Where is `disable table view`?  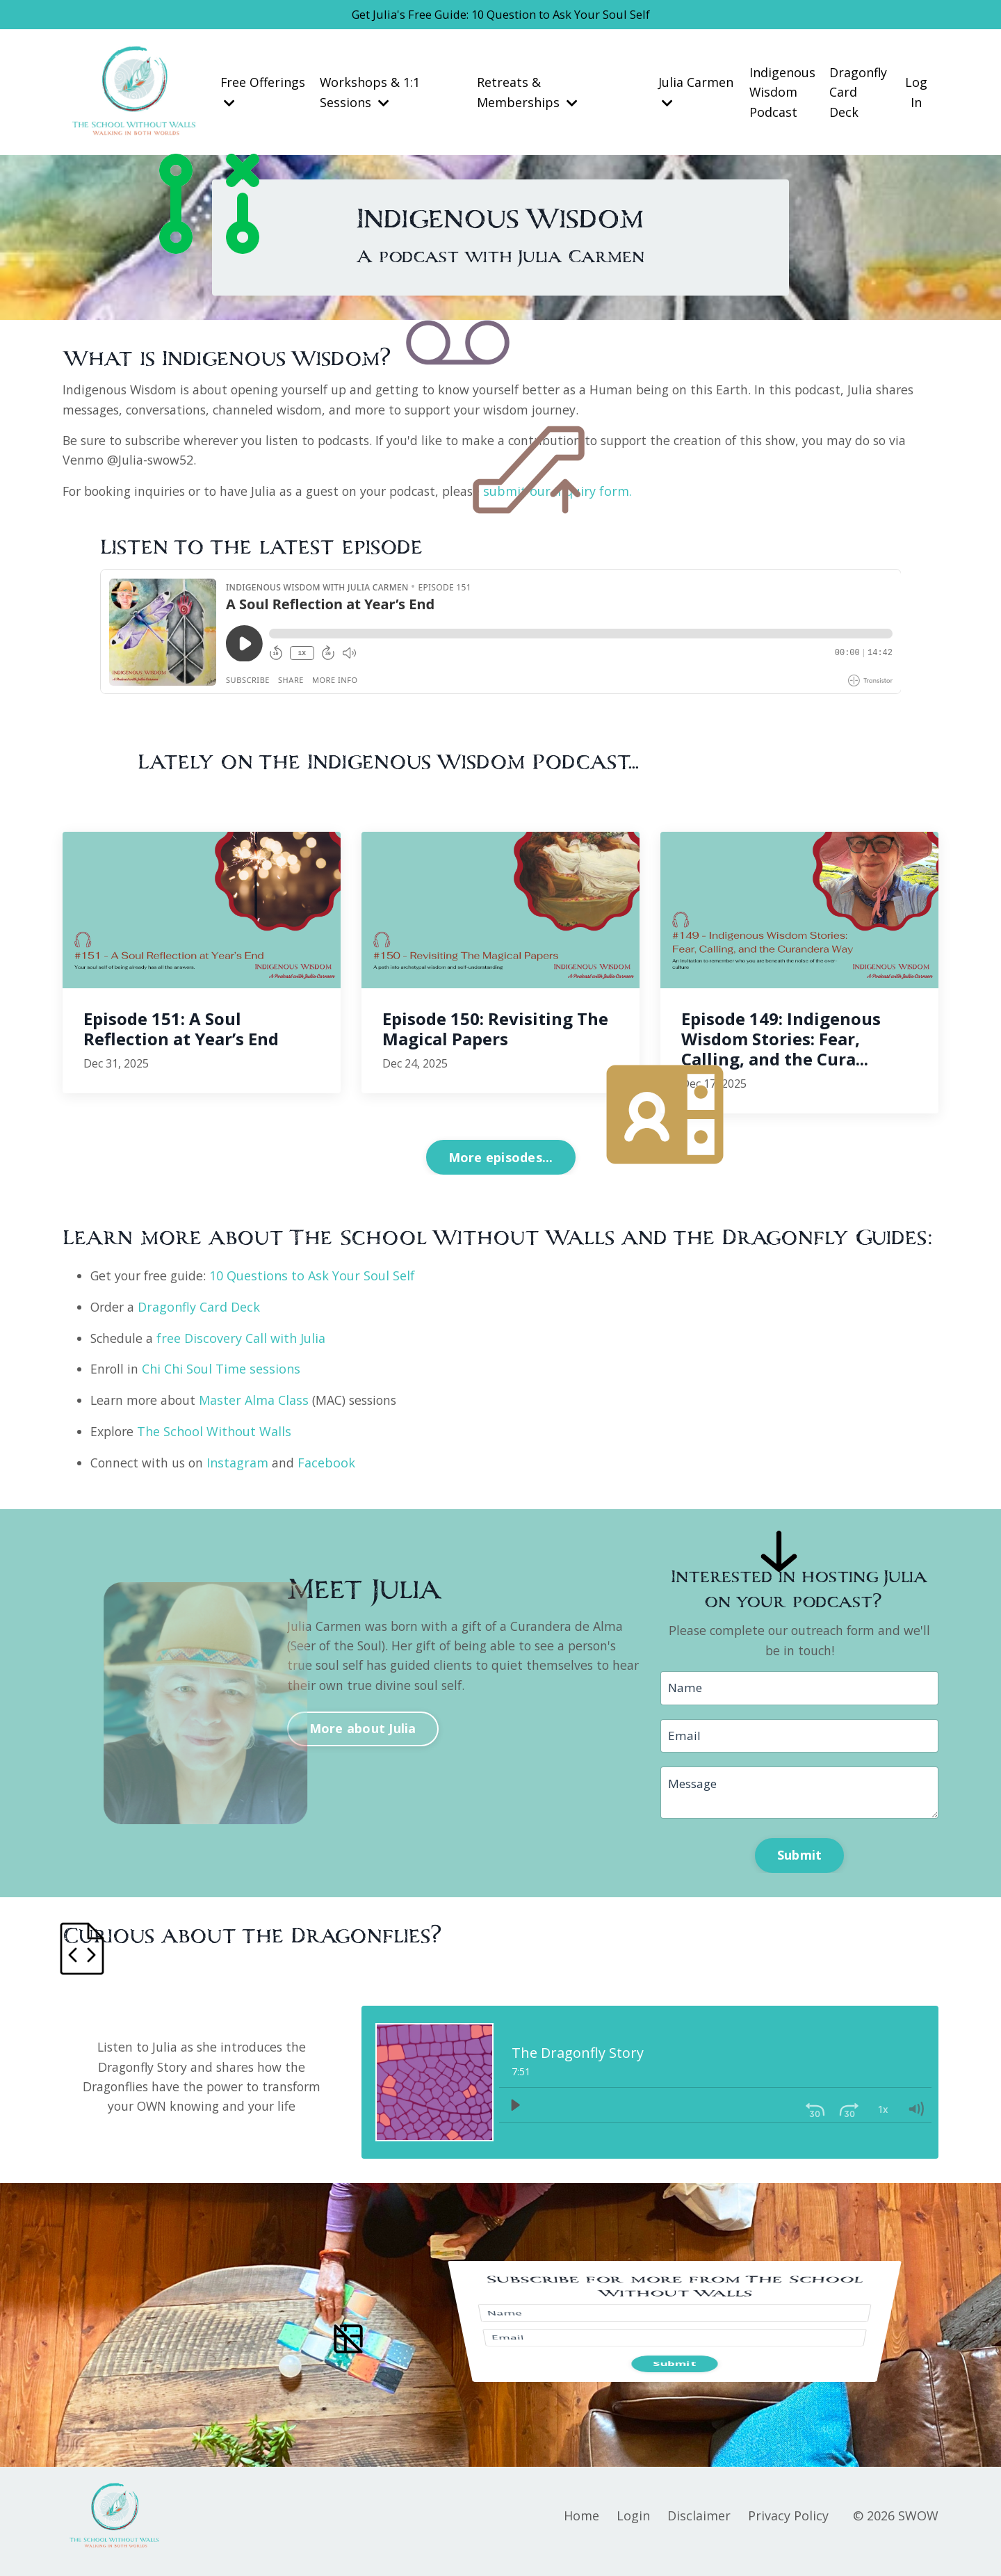
disable table view is located at coordinates (348, 2339).